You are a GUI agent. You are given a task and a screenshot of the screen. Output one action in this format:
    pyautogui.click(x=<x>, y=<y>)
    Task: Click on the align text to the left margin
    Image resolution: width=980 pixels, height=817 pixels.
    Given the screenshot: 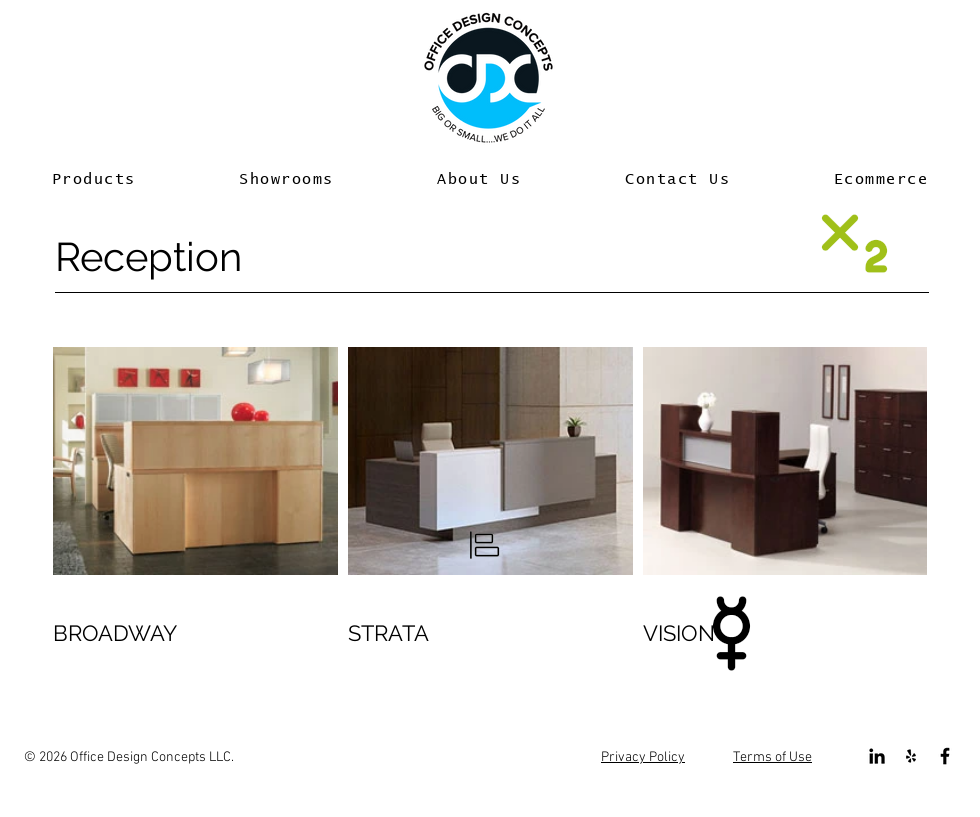 What is the action you would take?
    pyautogui.click(x=484, y=545)
    